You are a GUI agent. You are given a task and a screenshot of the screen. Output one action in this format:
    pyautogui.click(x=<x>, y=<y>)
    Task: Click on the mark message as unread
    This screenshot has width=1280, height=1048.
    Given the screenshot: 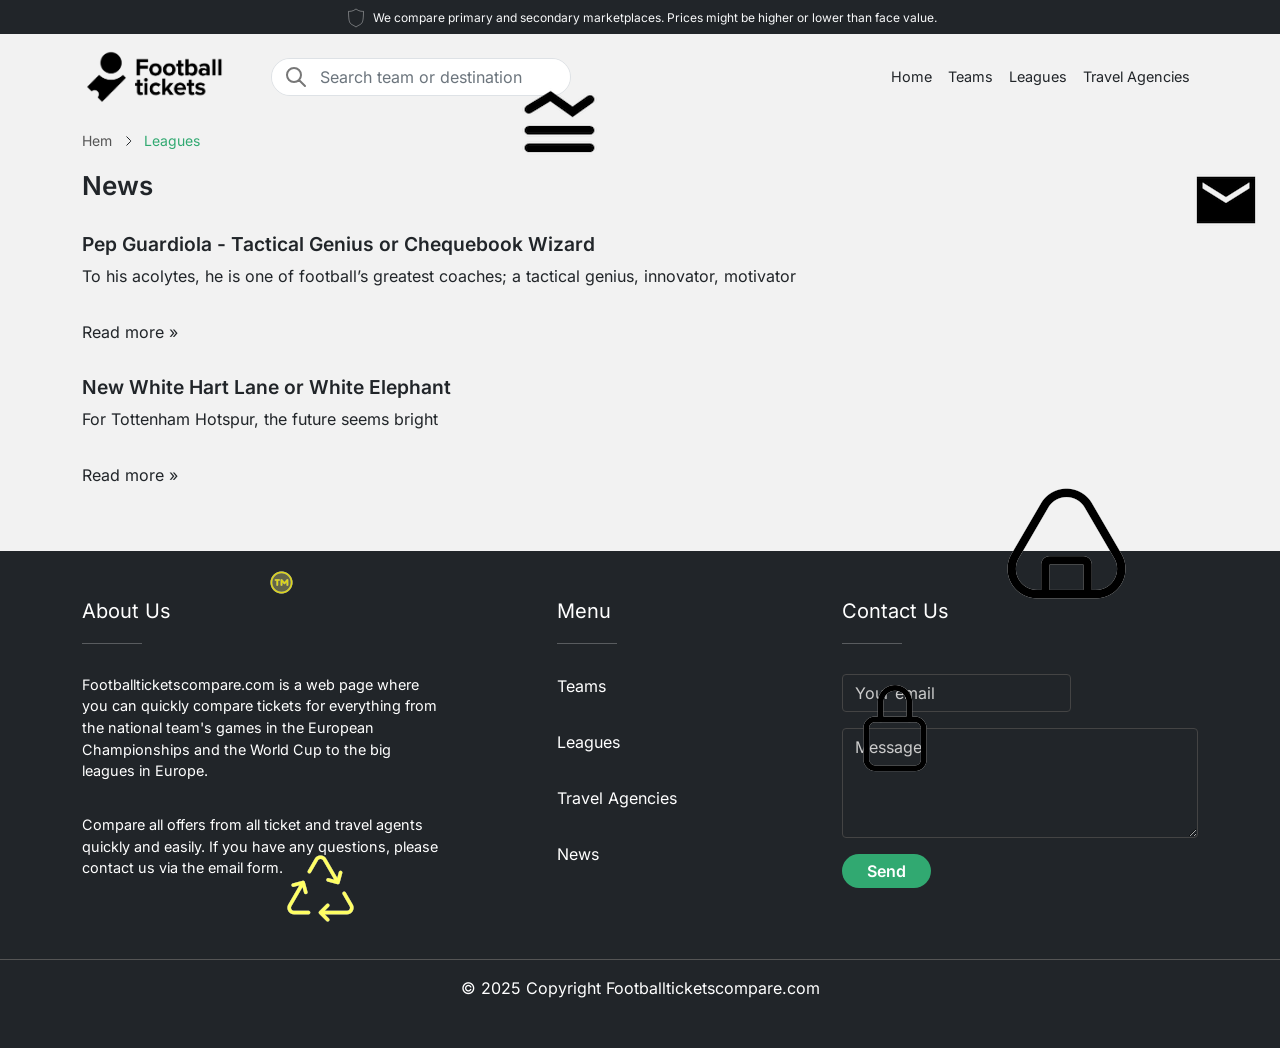 What is the action you would take?
    pyautogui.click(x=1226, y=200)
    